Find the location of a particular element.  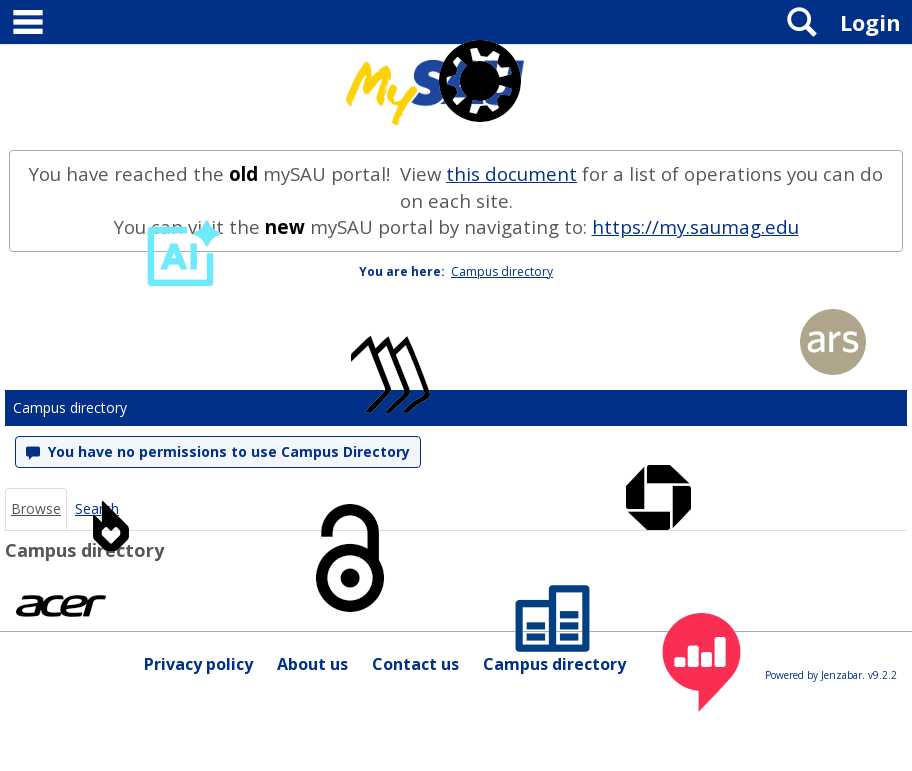

open wikibooks website or app is located at coordinates (390, 374).